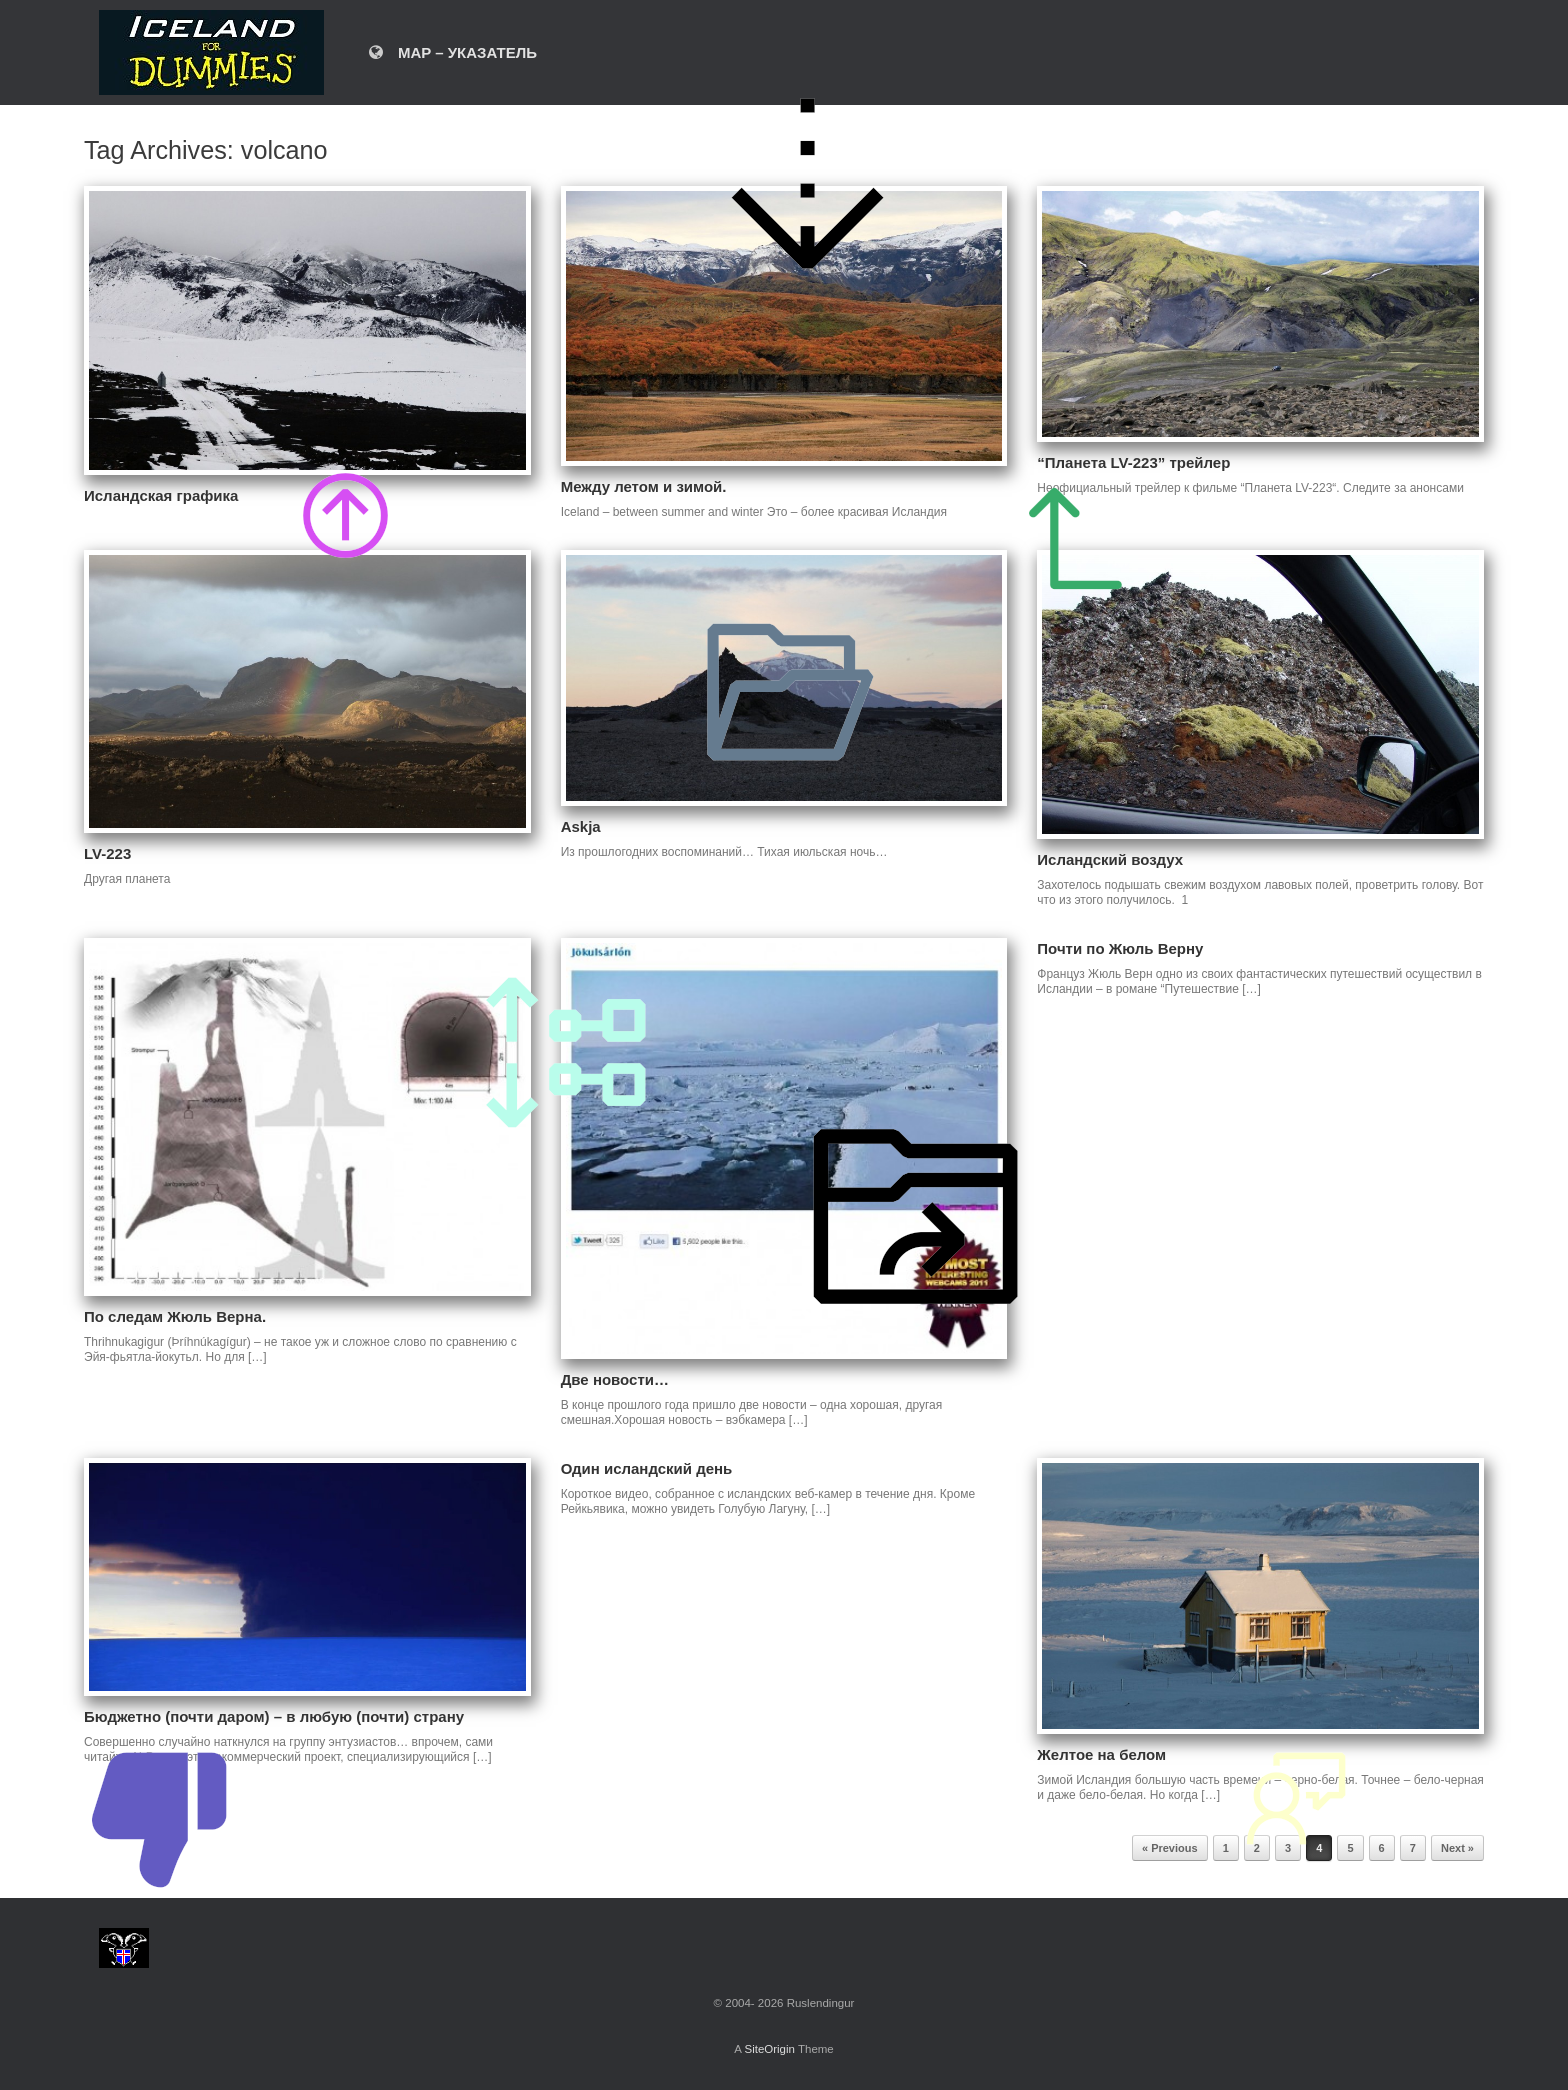 This screenshot has height=2090, width=1568. I want to click on submit feedback or comments, so click(1299, 1798).